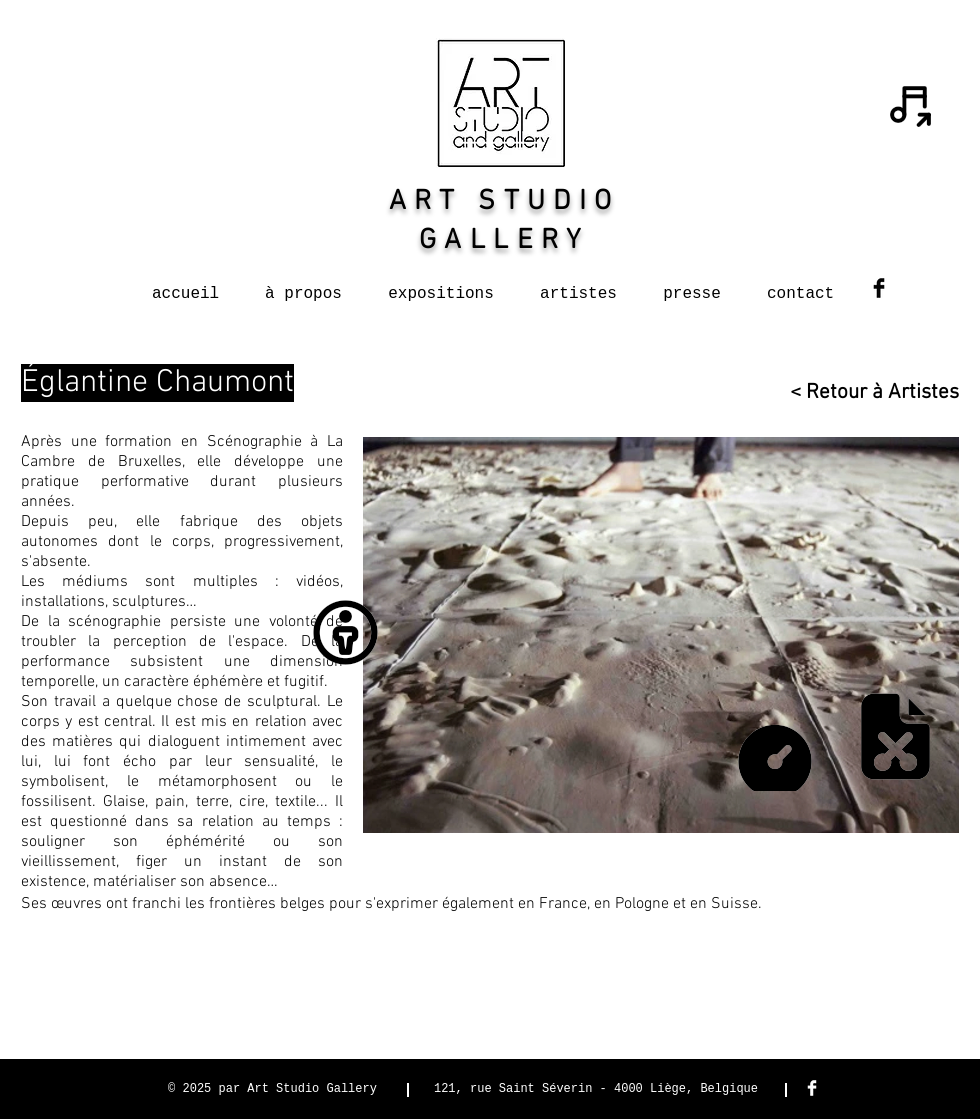  Describe the element at coordinates (775, 758) in the screenshot. I see `access your dashboard overview` at that location.